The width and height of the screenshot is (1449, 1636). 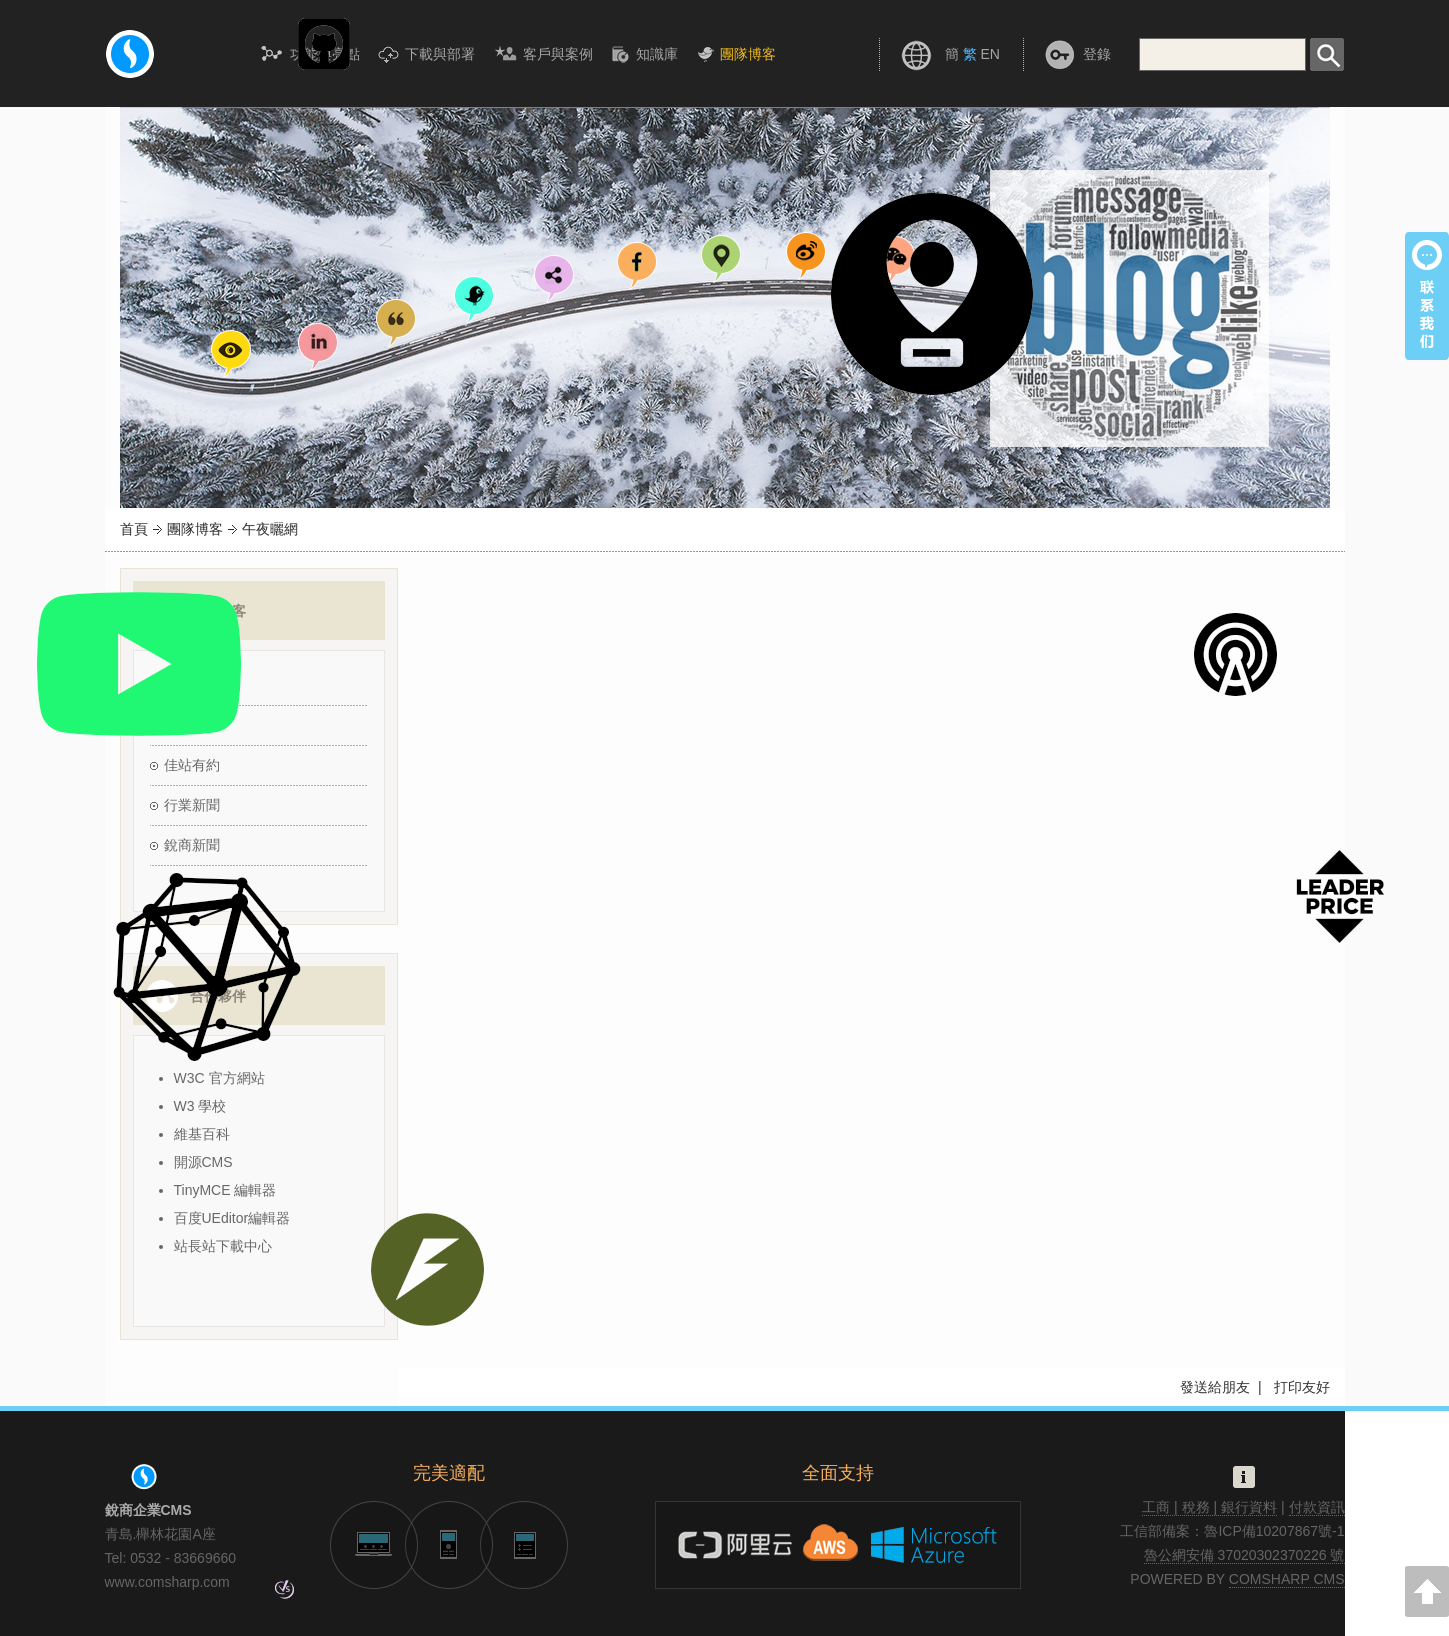 What do you see at coordinates (427, 1269) in the screenshot?
I see `FastAPI framework branding or integration` at bounding box center [427, 1269].